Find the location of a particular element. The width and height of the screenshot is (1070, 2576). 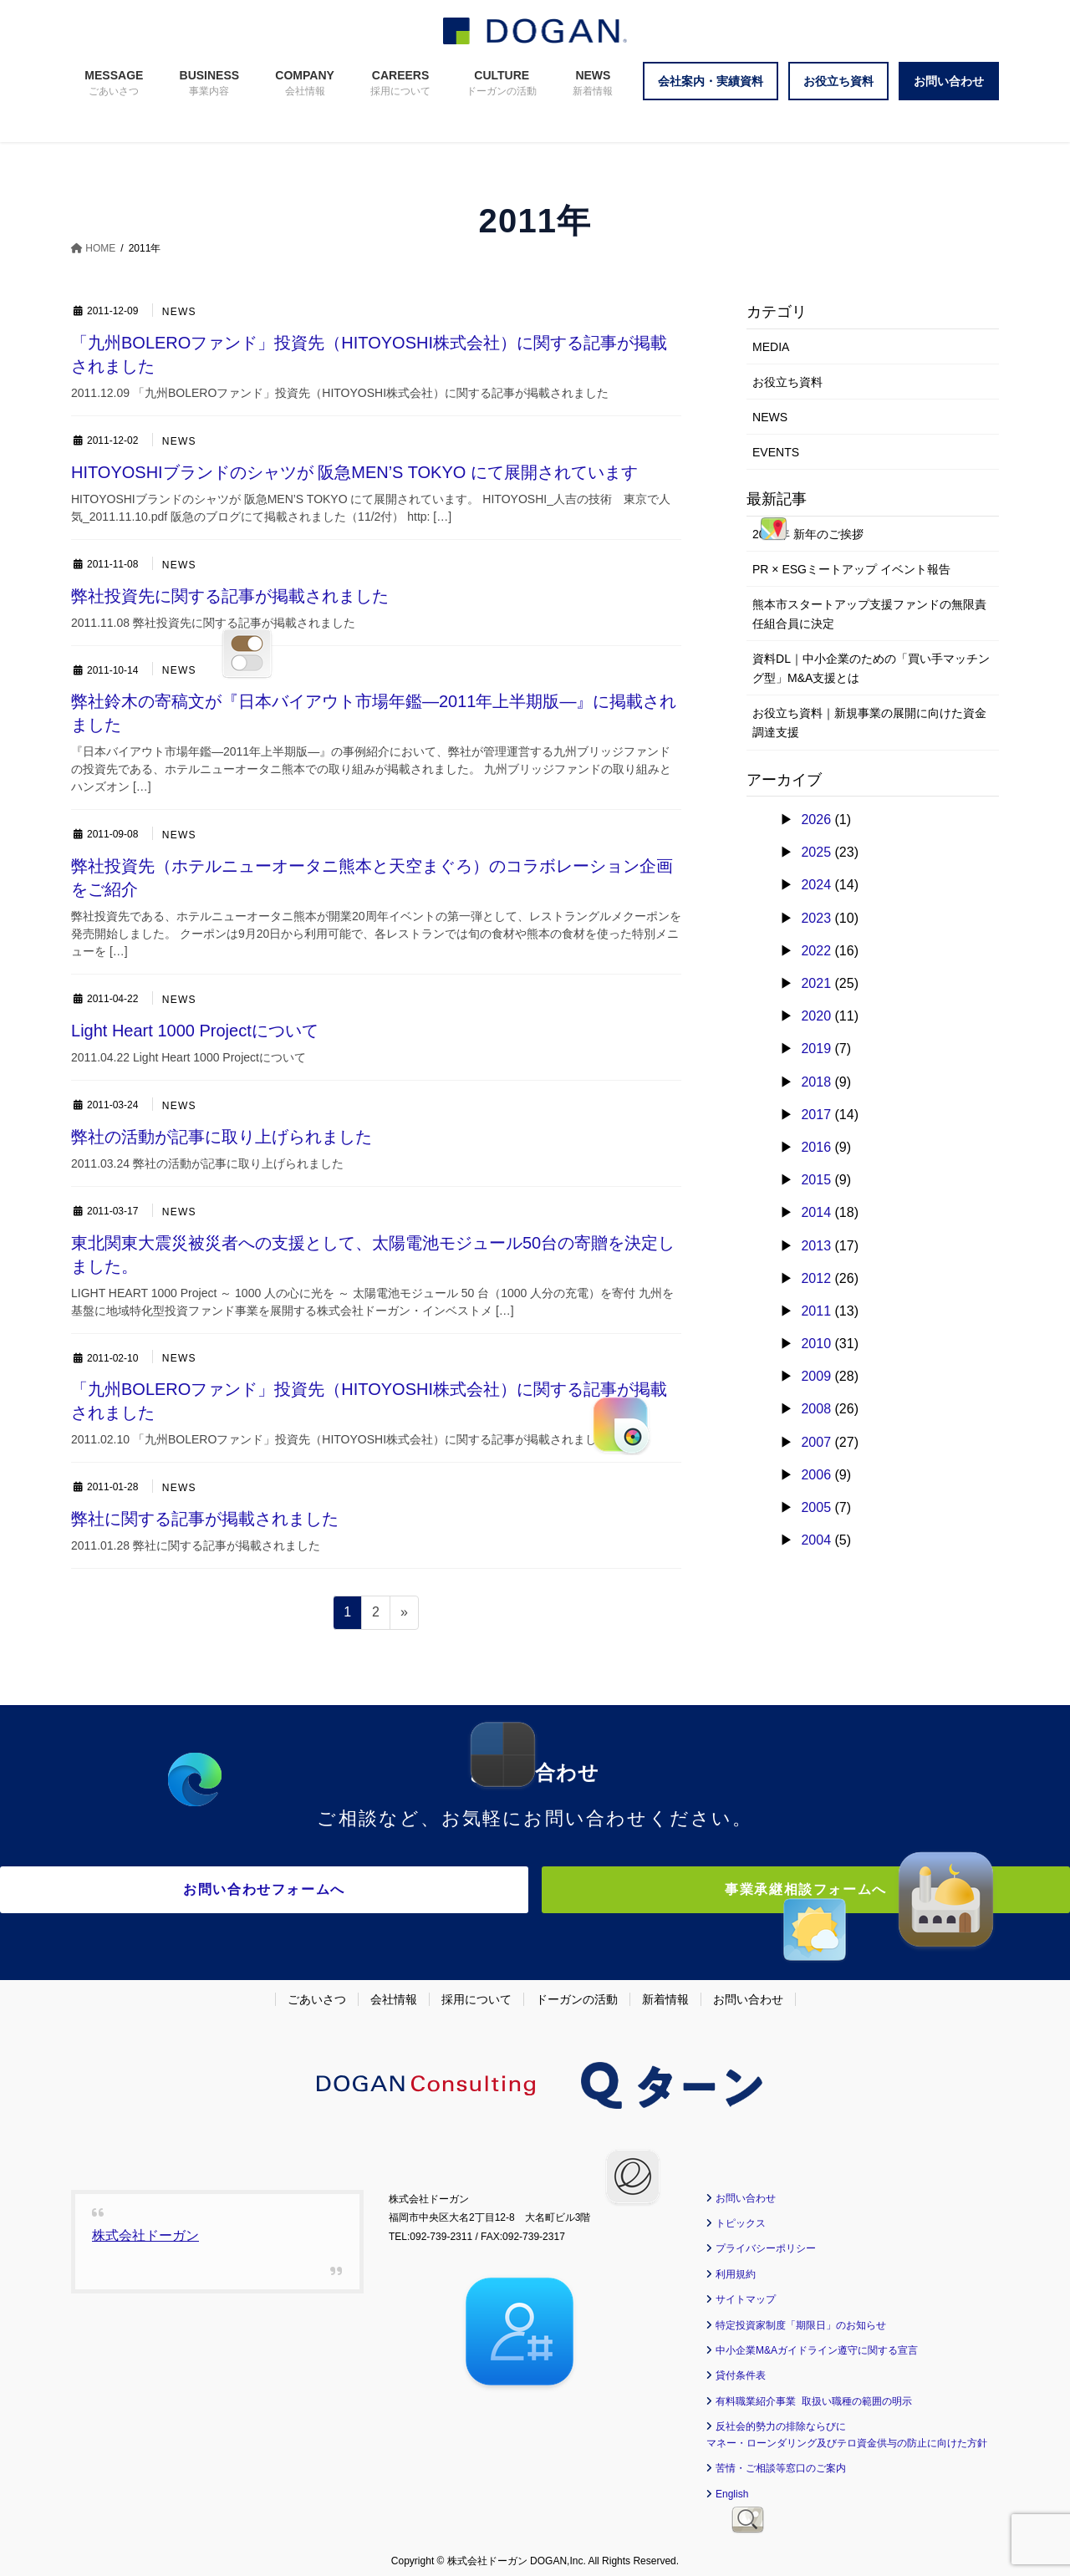

configure desktop workspace settings is located at coordinates (502, 1755).